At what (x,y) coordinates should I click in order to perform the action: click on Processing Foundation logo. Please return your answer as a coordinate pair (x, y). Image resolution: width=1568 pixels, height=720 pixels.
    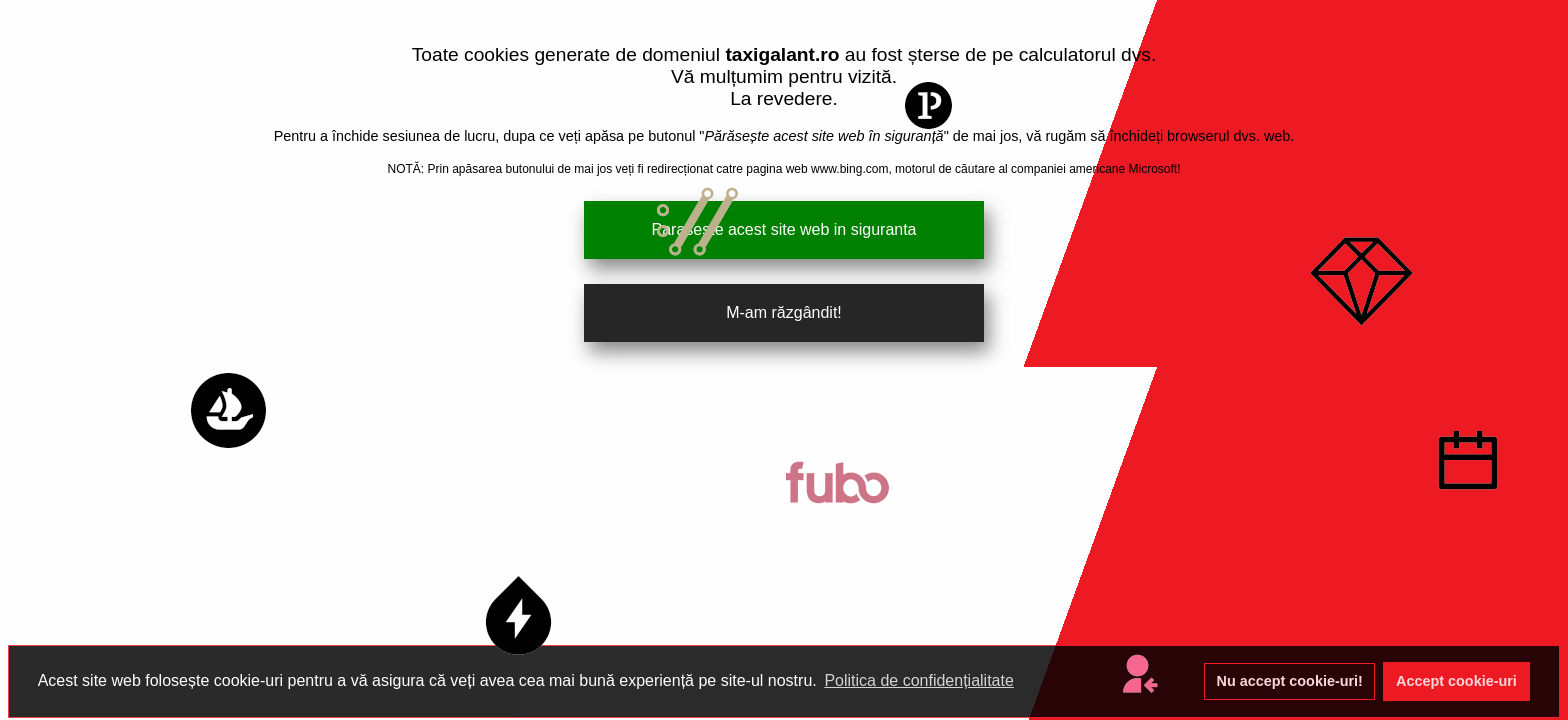
    Looking at the image, I should click on (928, 105).